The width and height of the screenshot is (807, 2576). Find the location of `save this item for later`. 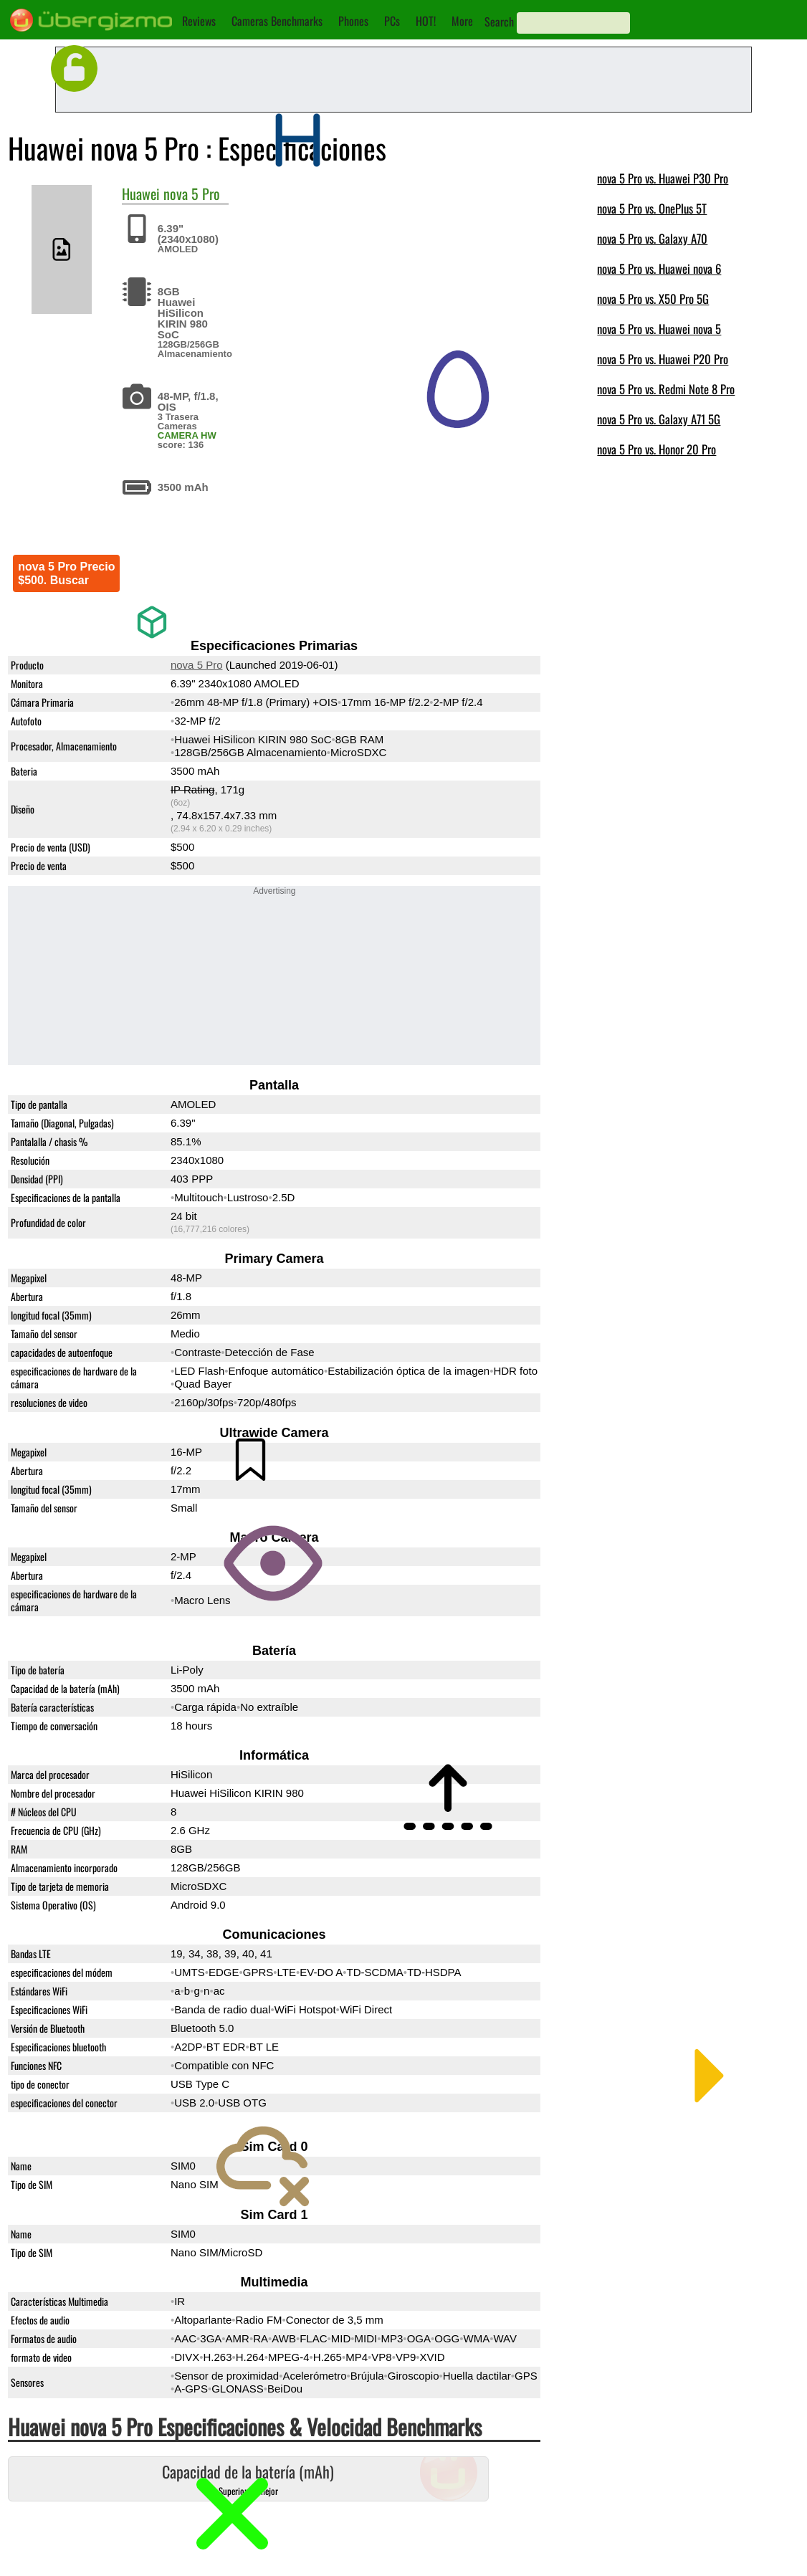

save this item for later is located at coordinates (250, 1459).